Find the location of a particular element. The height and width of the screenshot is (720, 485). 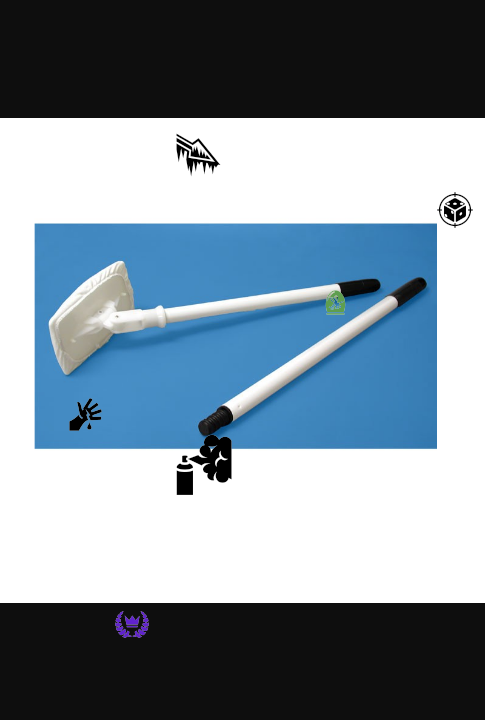

target a random selection or dice roll is located at coordinates (455, 210).